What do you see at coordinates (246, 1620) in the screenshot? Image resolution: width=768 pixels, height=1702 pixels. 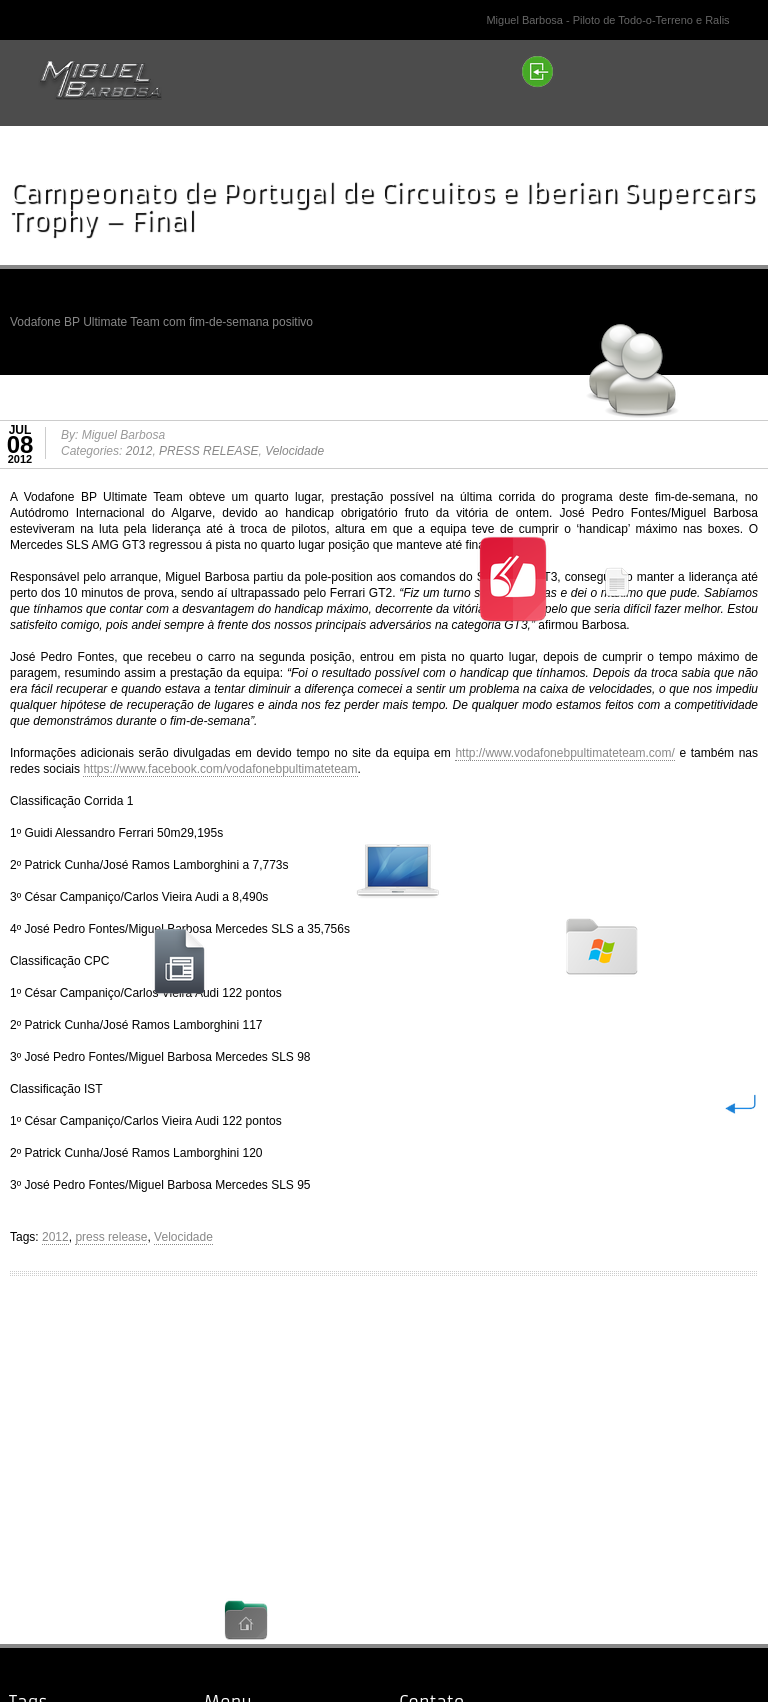 I see `open your home folder` at bounding box center [246, 1620].